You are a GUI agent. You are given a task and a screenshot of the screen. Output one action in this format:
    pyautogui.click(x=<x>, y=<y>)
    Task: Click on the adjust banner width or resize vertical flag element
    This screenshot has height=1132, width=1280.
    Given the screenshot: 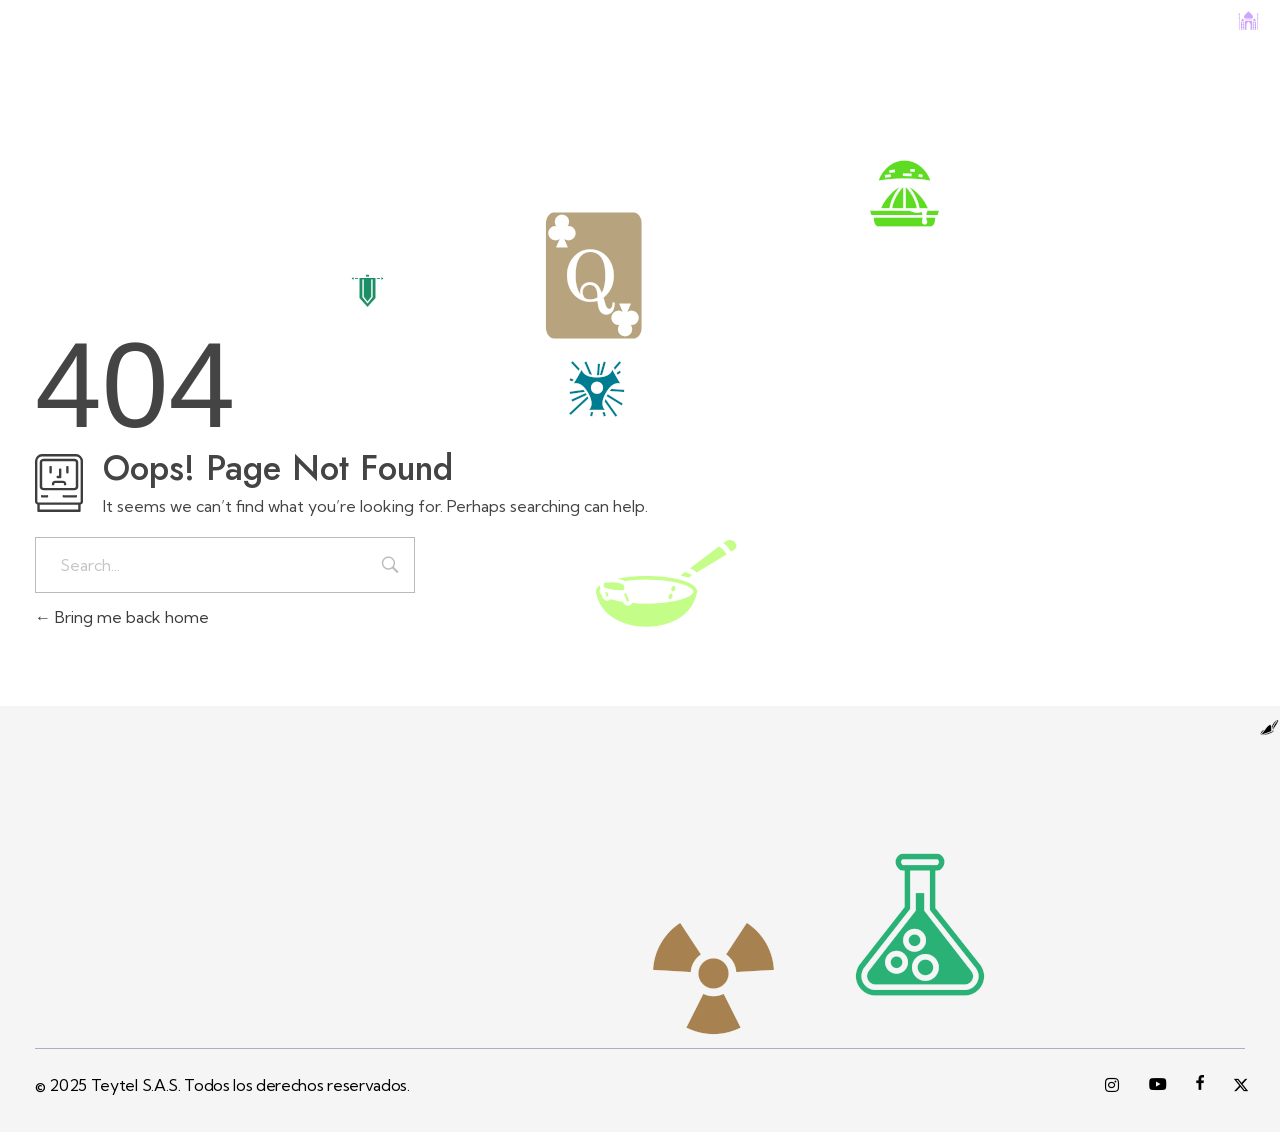 What is the action you would take?
    pyautogui.click(x=367, y=290)
    